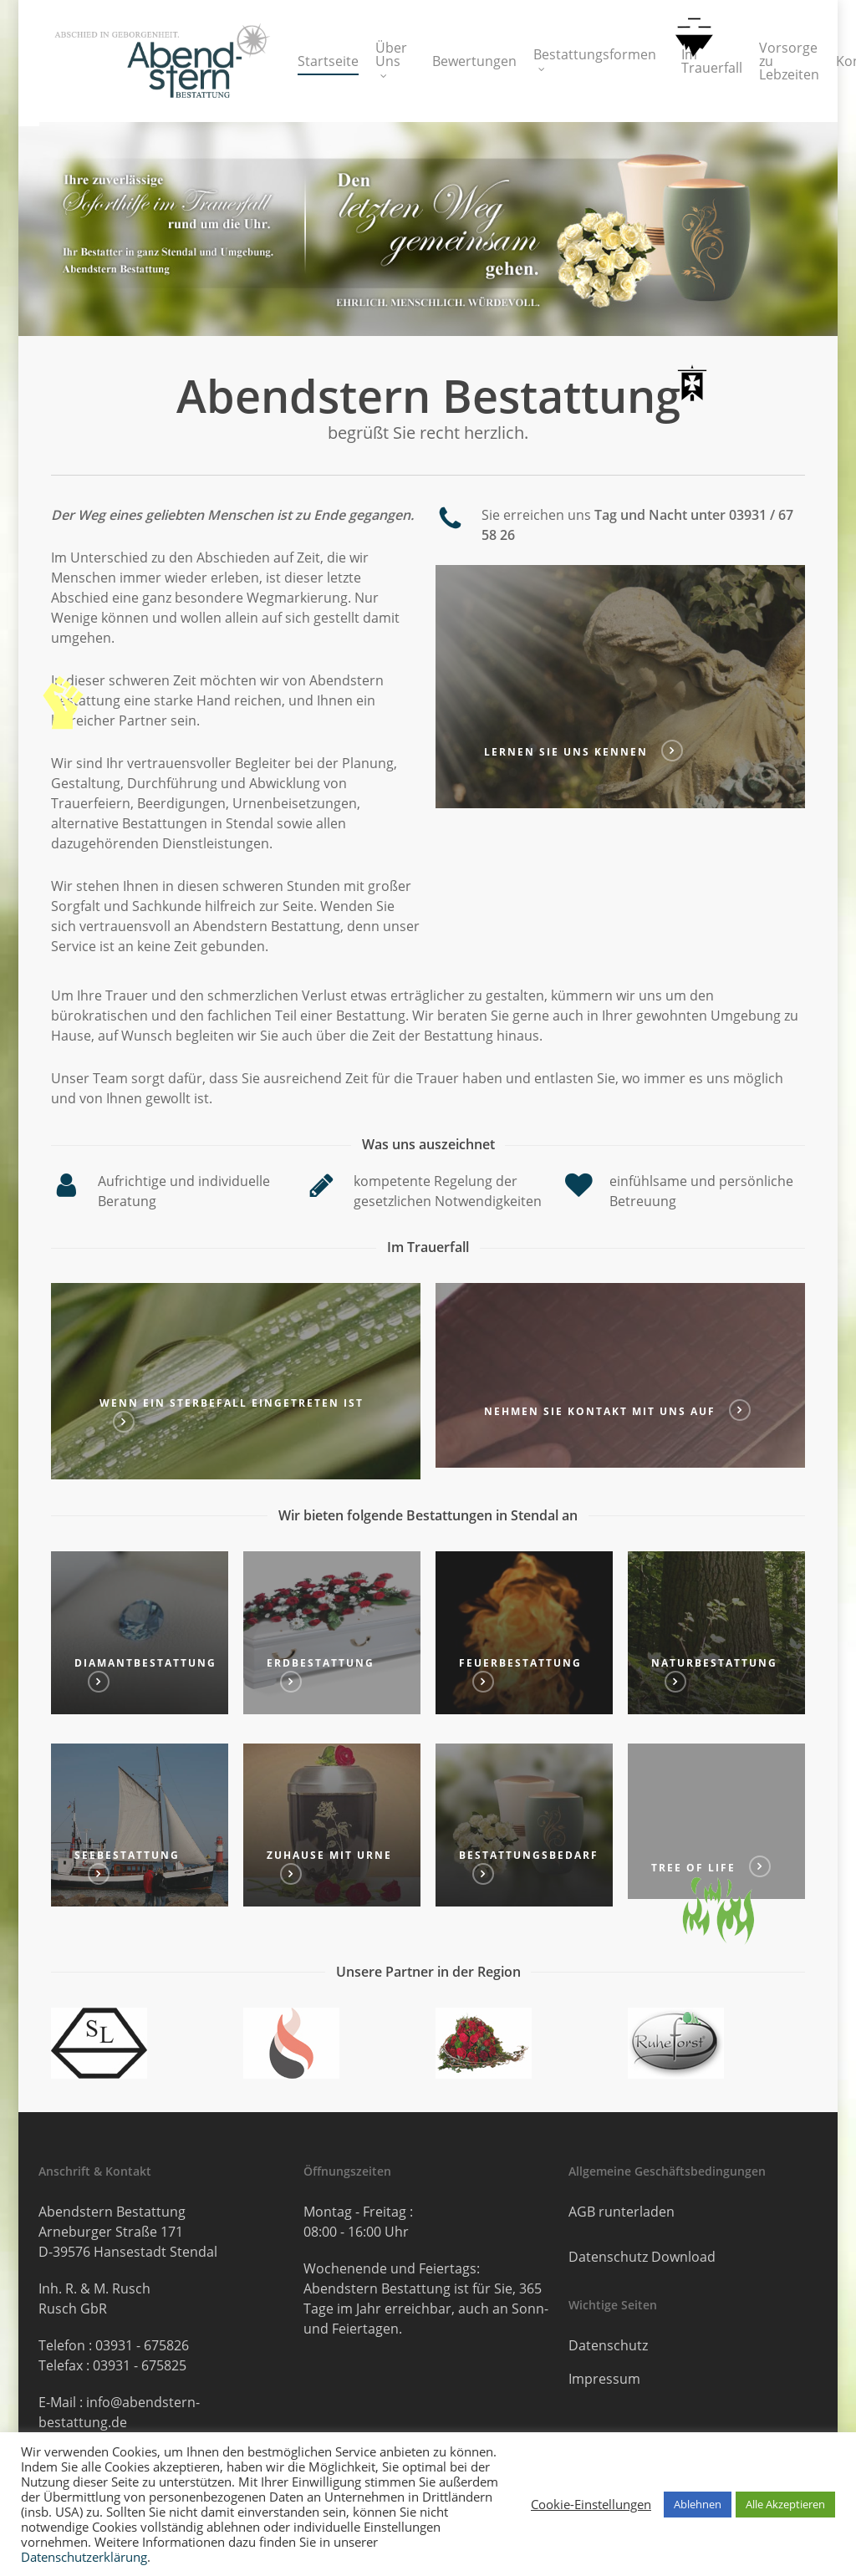 The height and width of the screenshot is (2576, 856). What do you see at coordinates (692, 383) in the screenshot?
I see `view guild or clan banner` at bounding box center [692, 383].